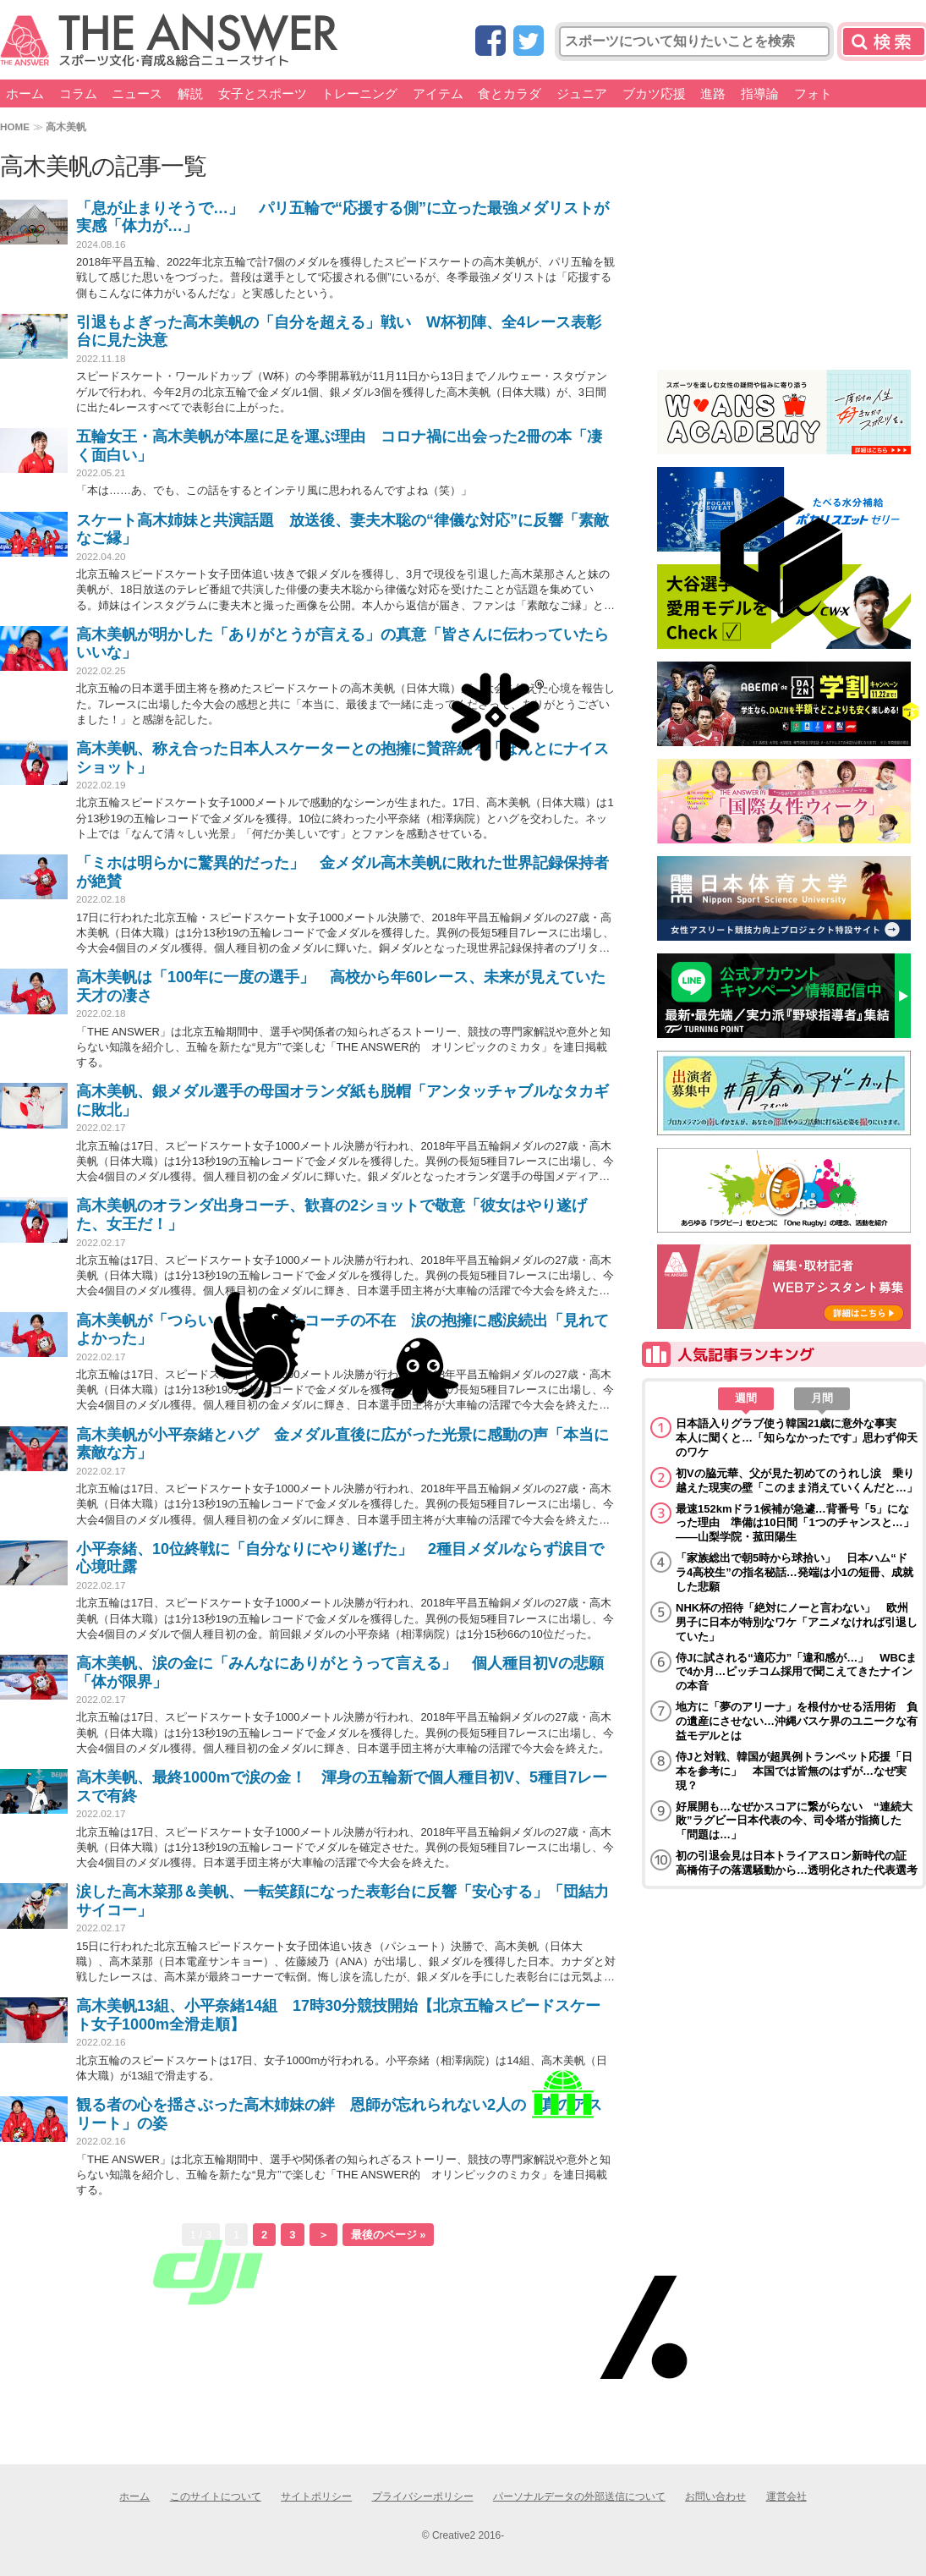  I want to click on snowflake data cloud platform logo, so click(497, 717).